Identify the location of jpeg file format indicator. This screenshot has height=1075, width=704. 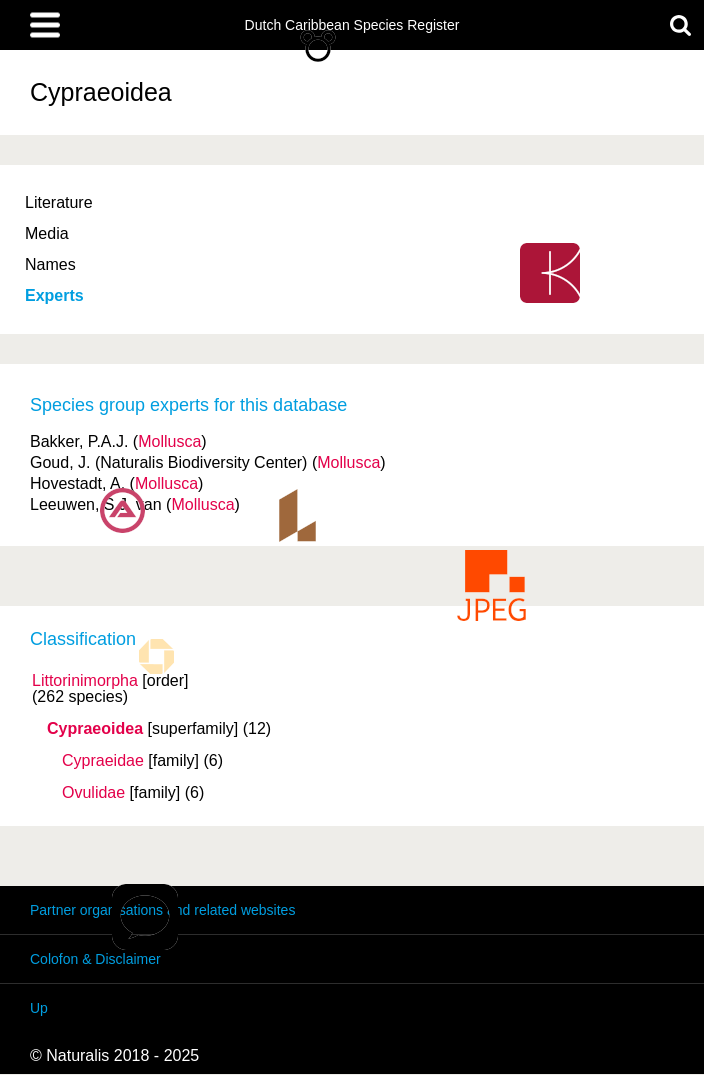
(491, 585).